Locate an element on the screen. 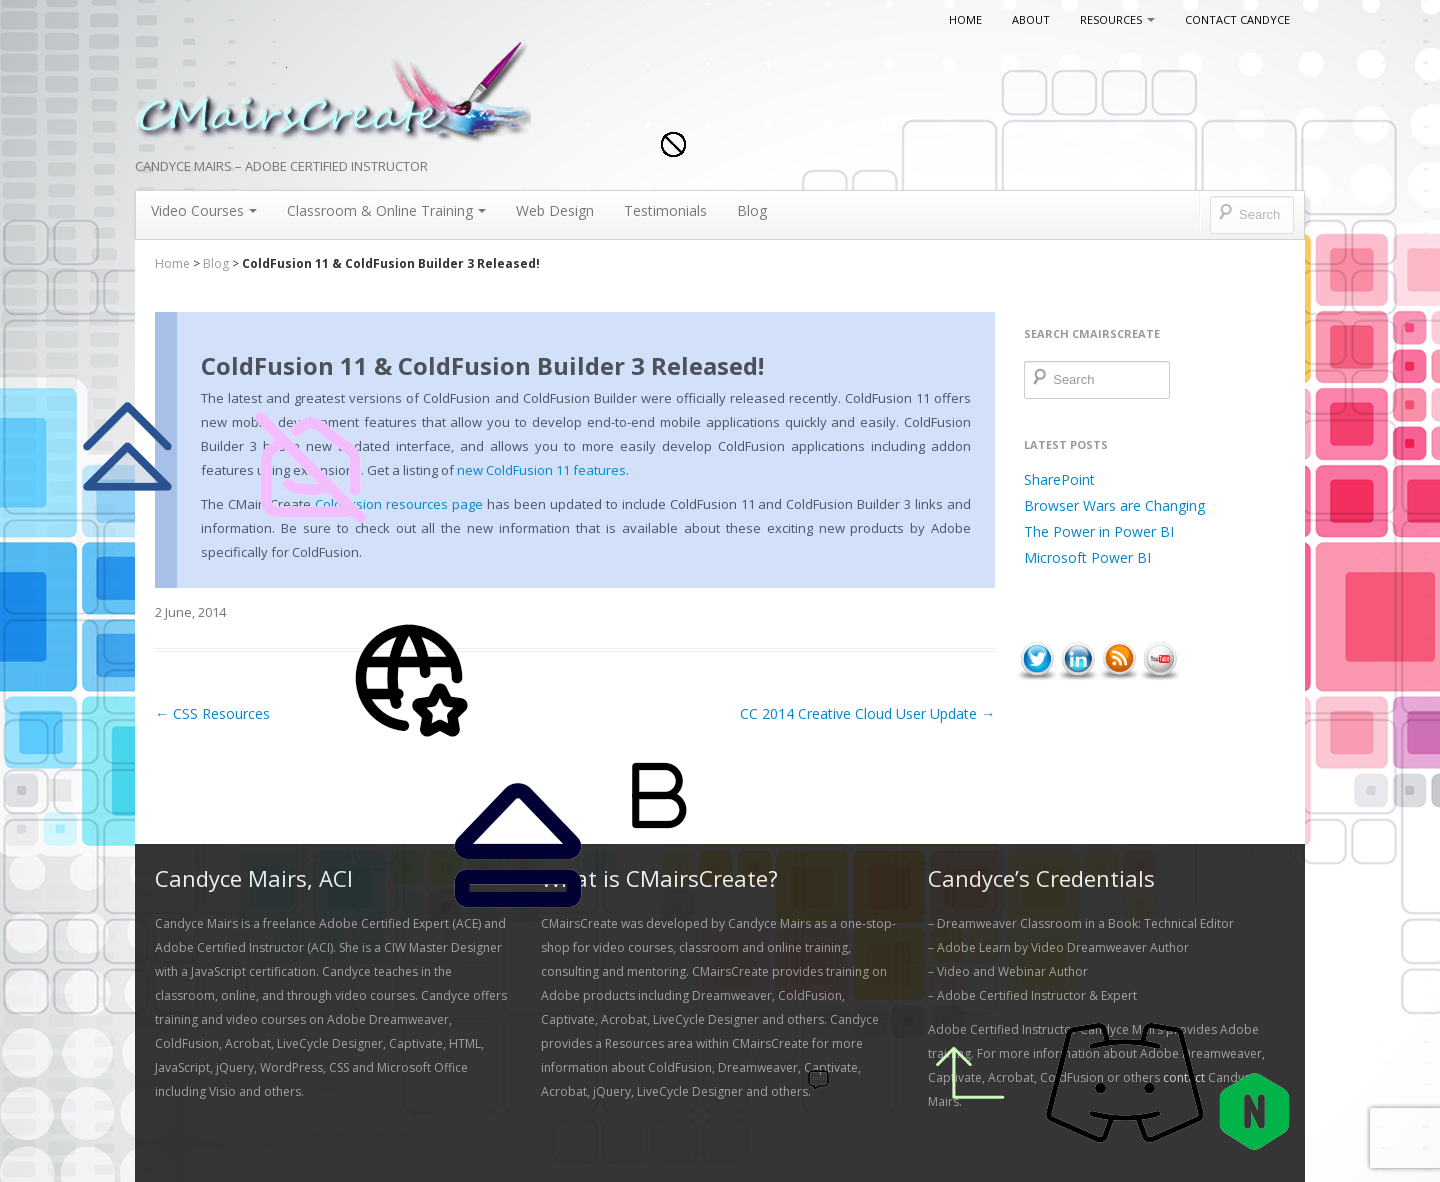 Image resolution: width=1440 pixels, height=1182 pixels. go back and return to top is located at coordinates (967, 1075).